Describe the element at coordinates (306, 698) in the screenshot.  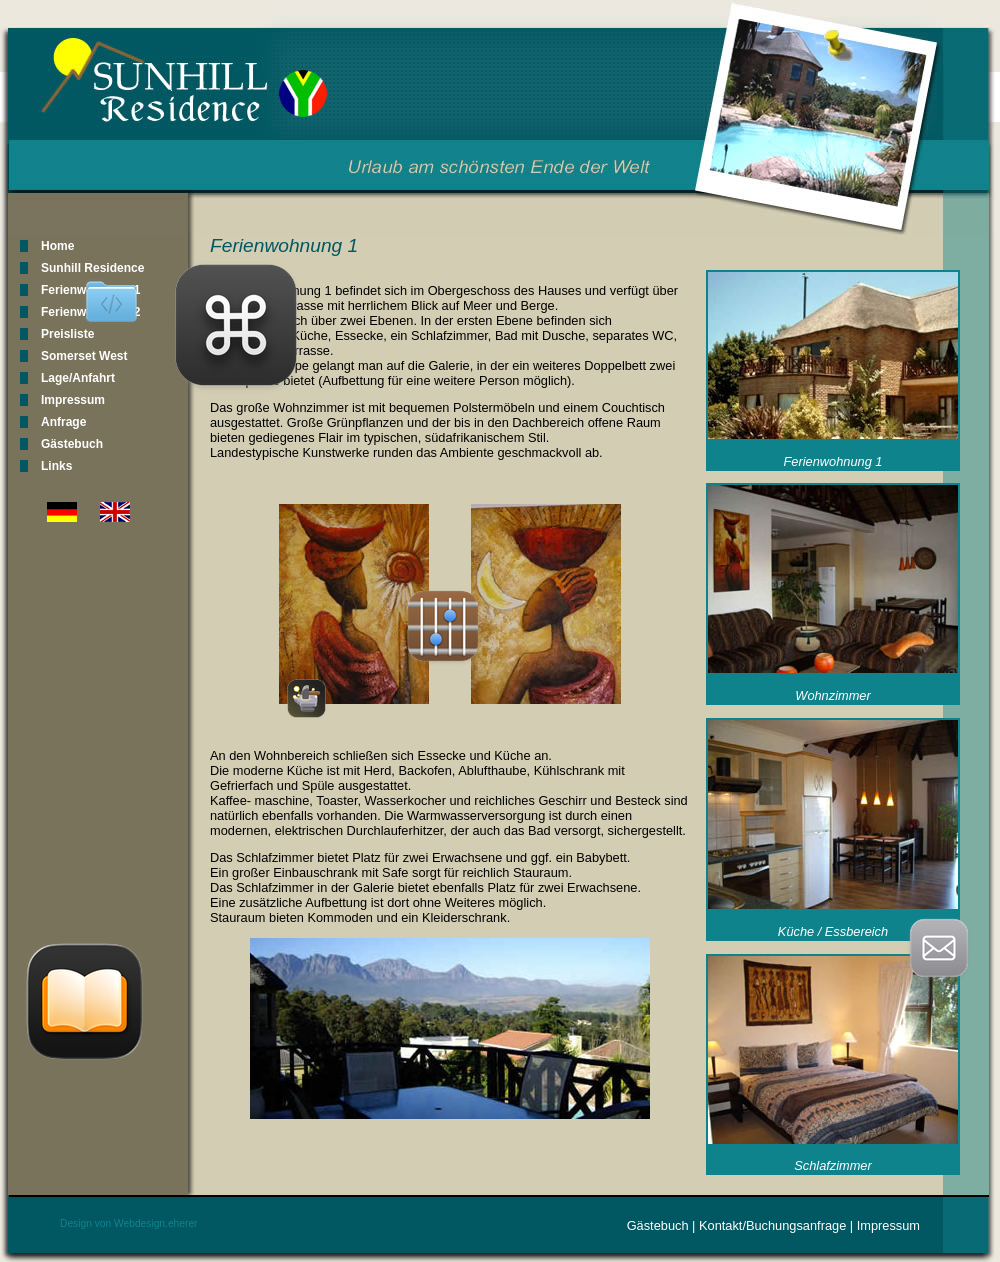
I see `open forge sparks app for git forge notifications` at that location.